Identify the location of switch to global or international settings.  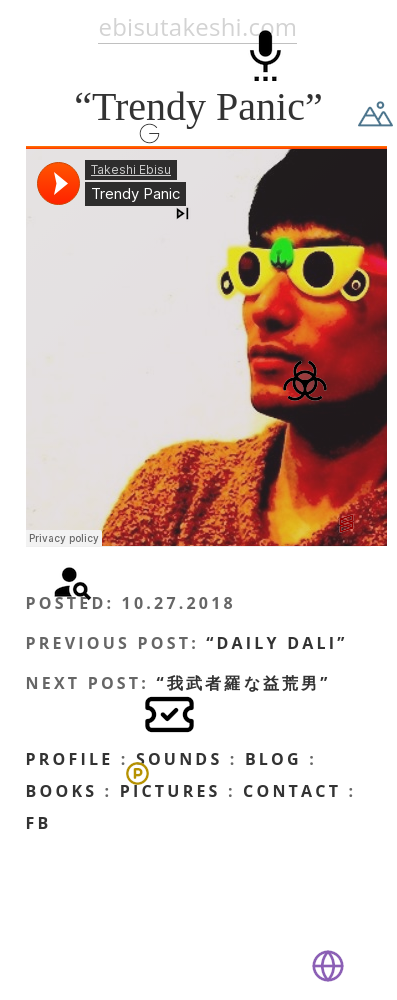
(328, 966).